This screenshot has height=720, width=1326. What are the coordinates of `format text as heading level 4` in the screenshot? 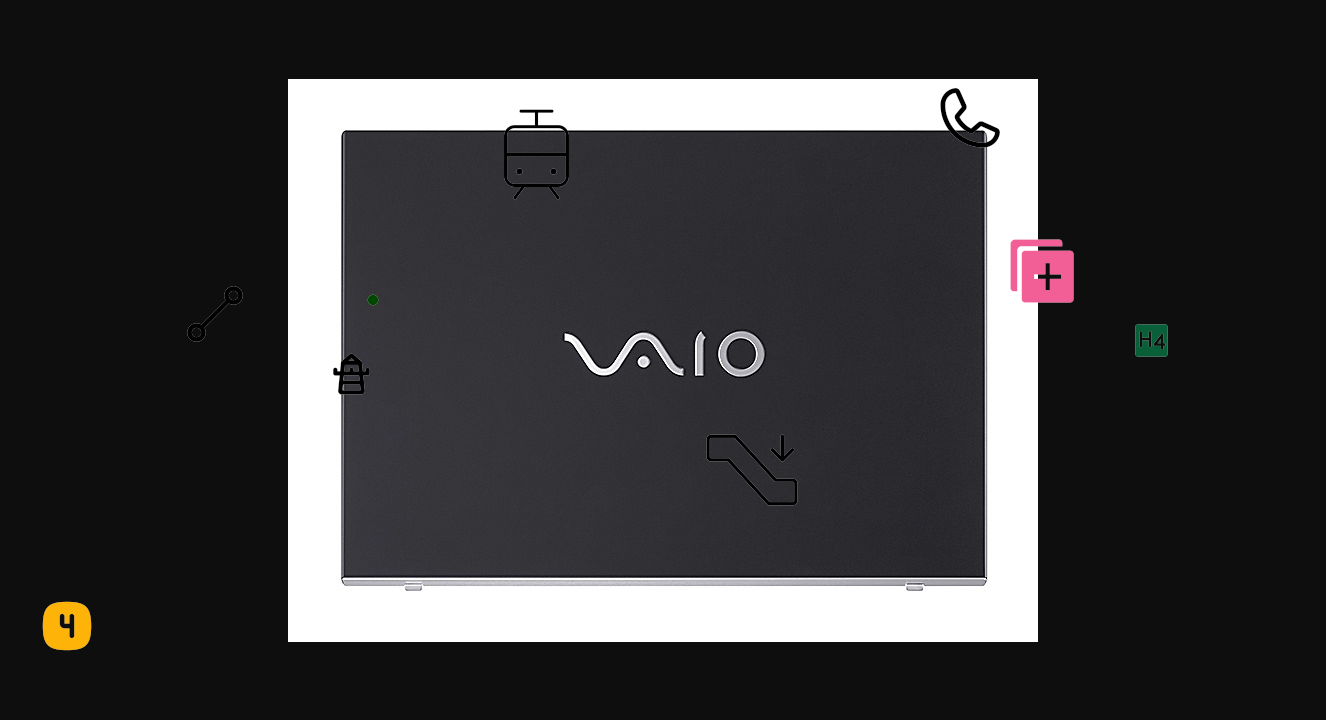 It's located at (1151, 340).